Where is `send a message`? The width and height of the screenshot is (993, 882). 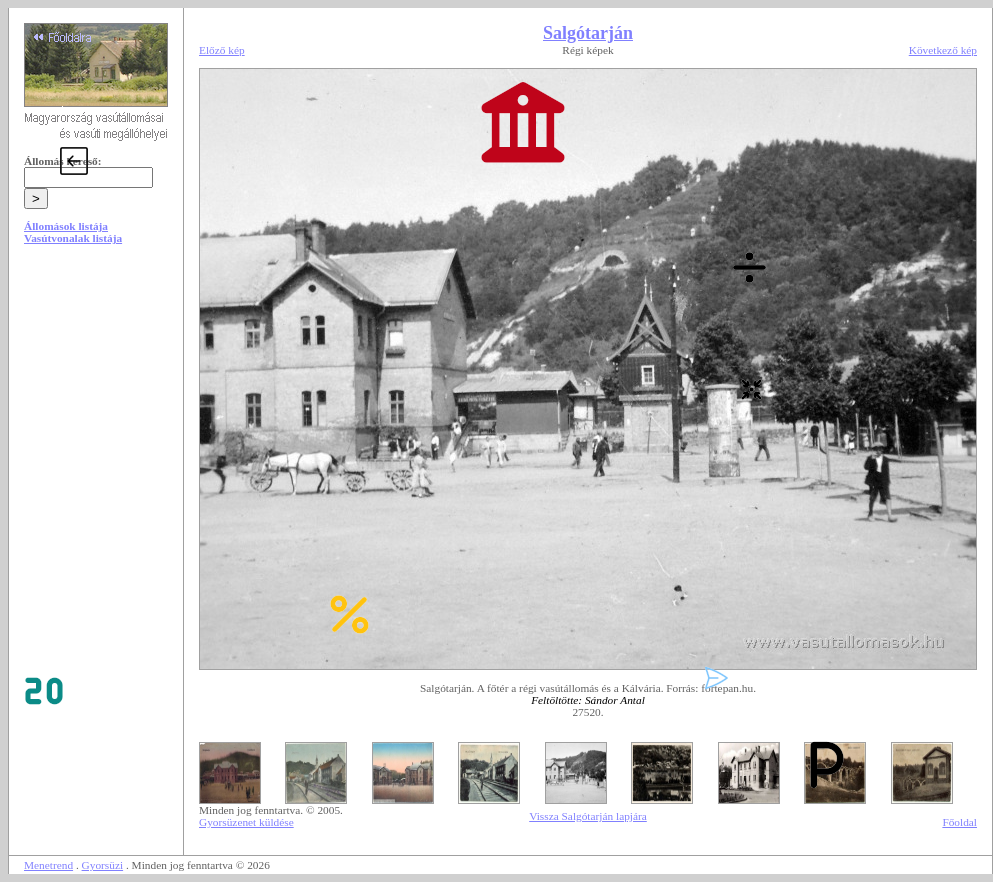
send a message is located at coordinates (716, 678).